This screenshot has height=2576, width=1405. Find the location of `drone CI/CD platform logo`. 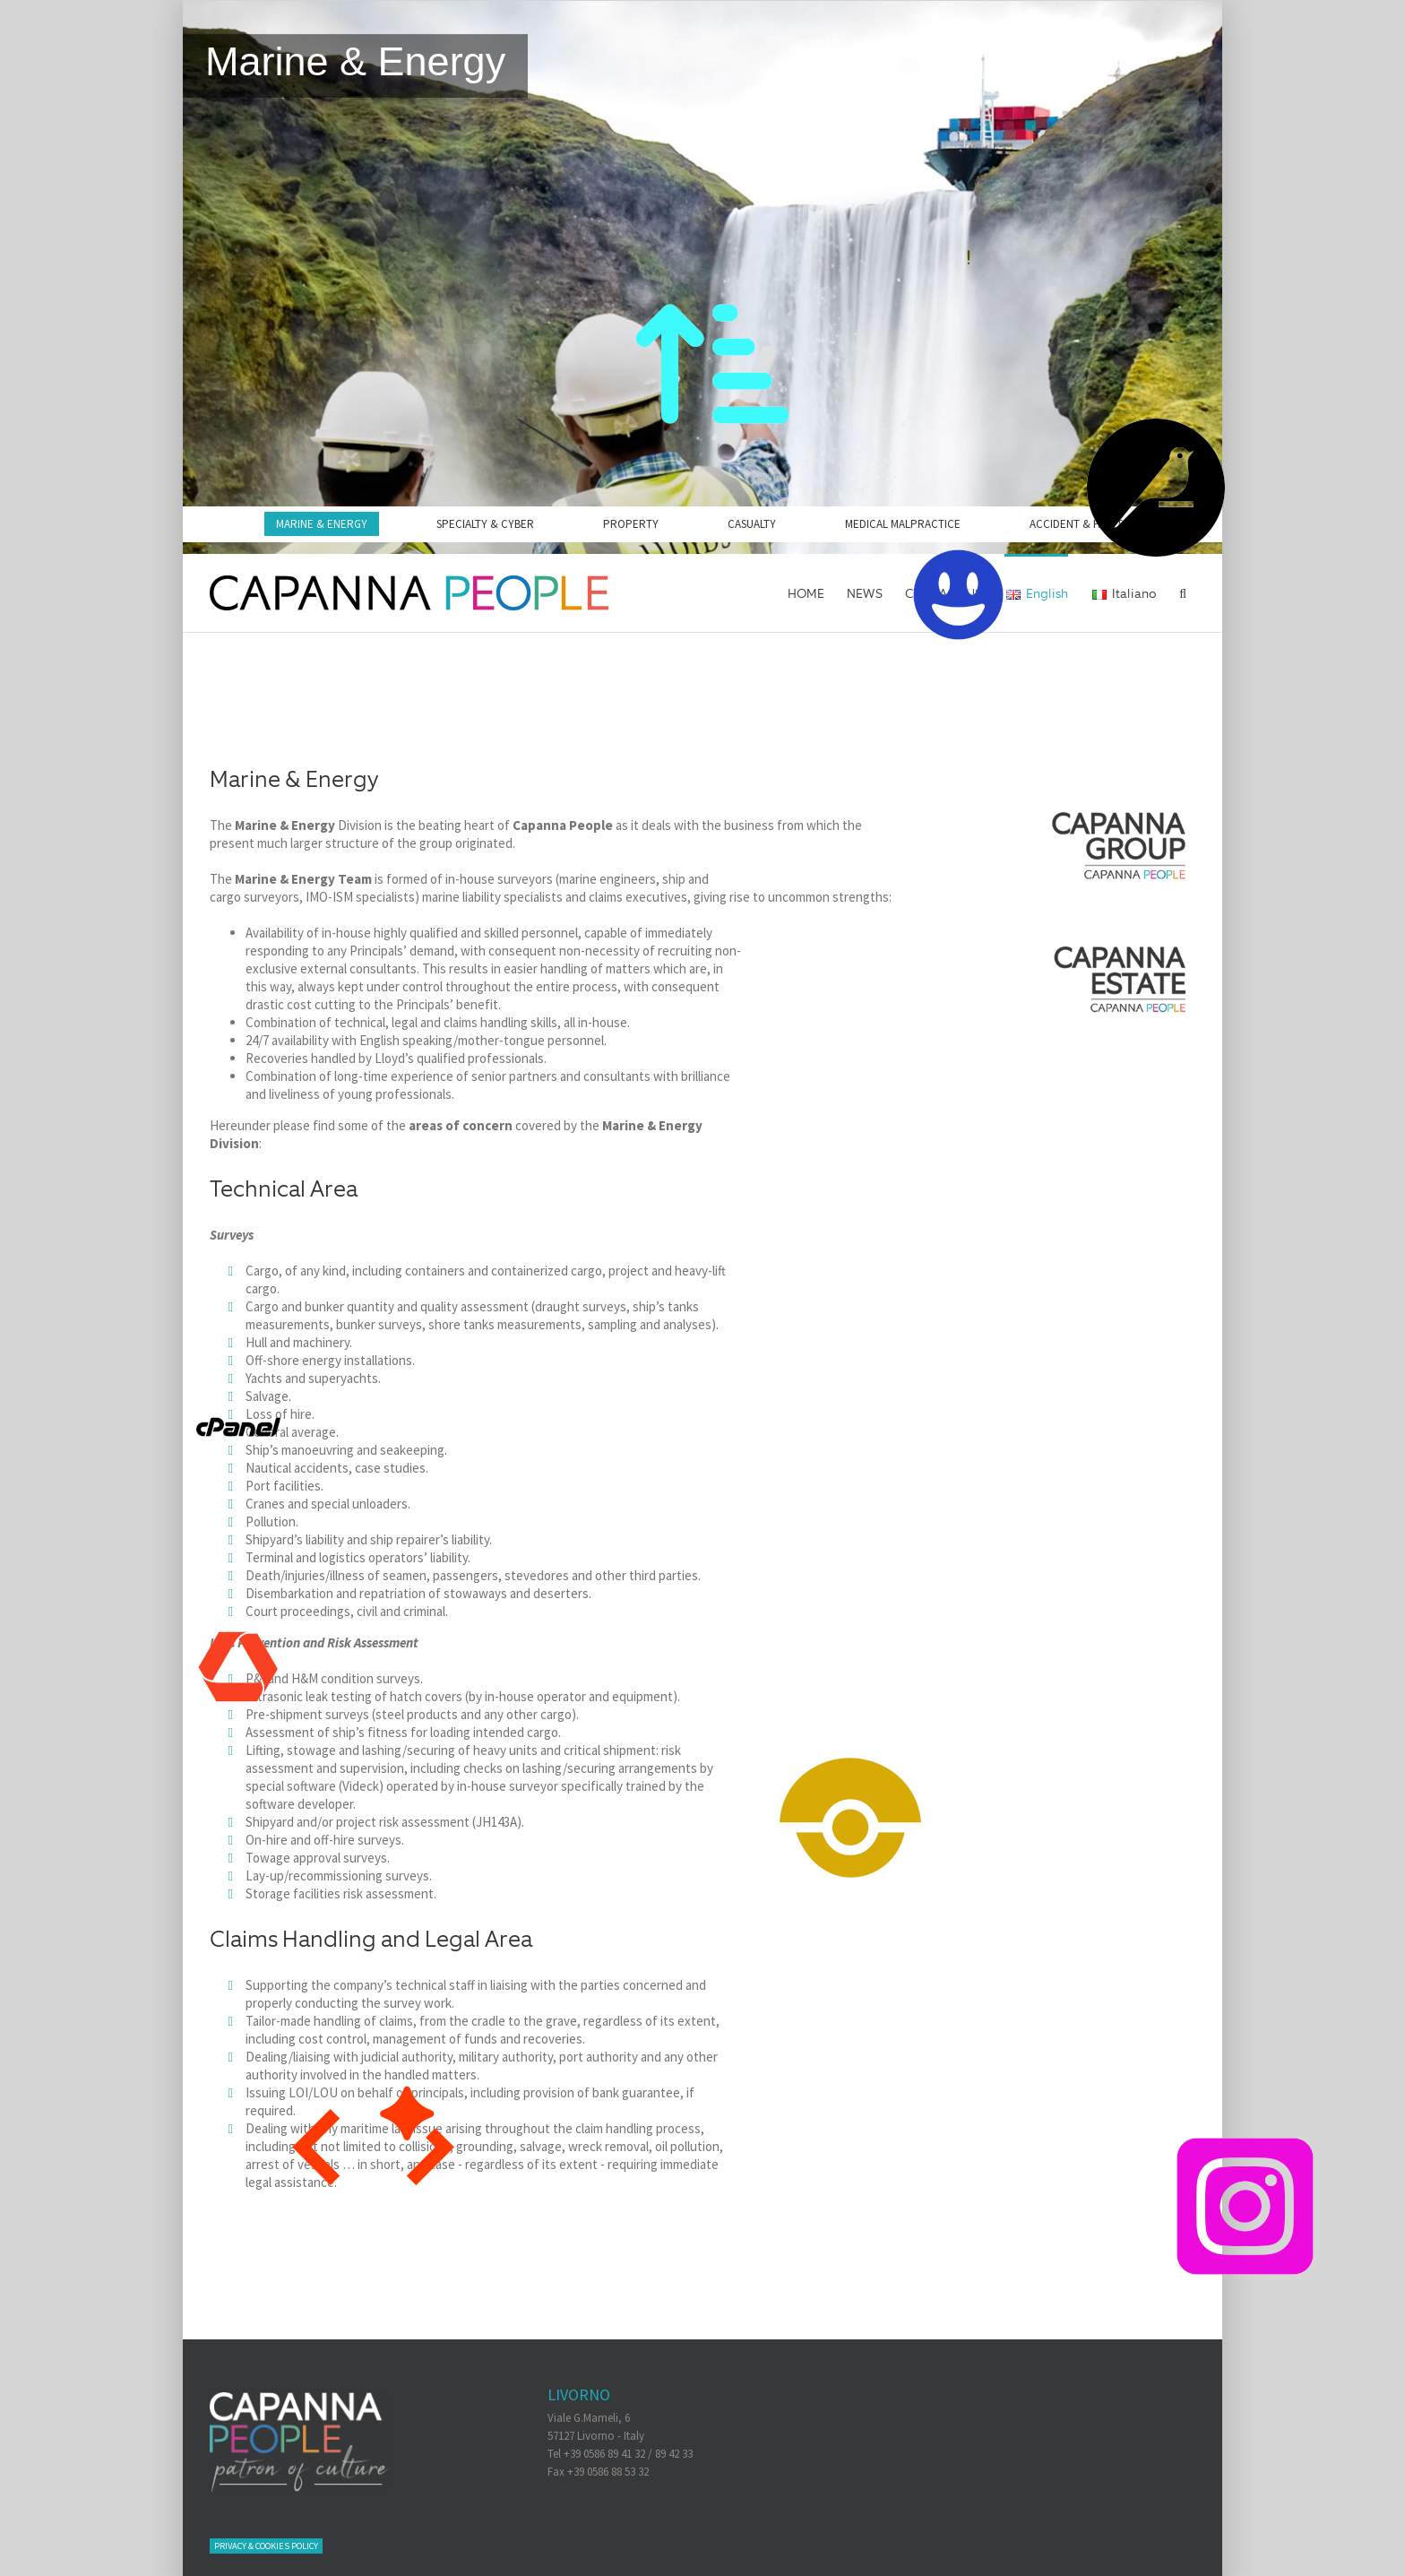

drone CI/CD platform logo is located at coordinates (850, 1818).